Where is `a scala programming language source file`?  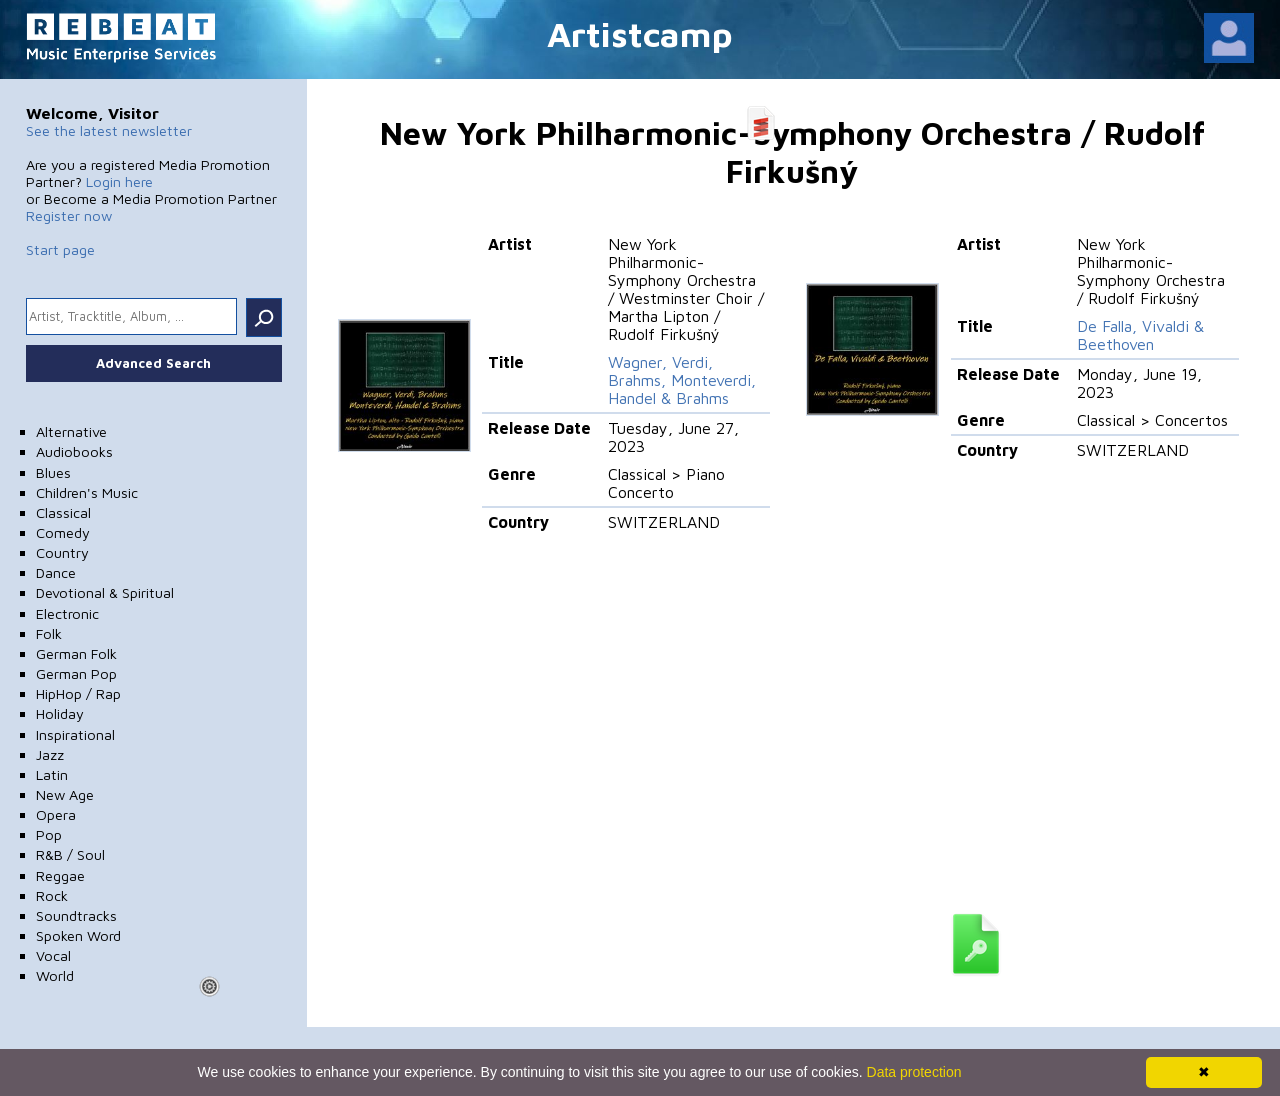
a scala programming language source file is located at coordinates (761, 123).